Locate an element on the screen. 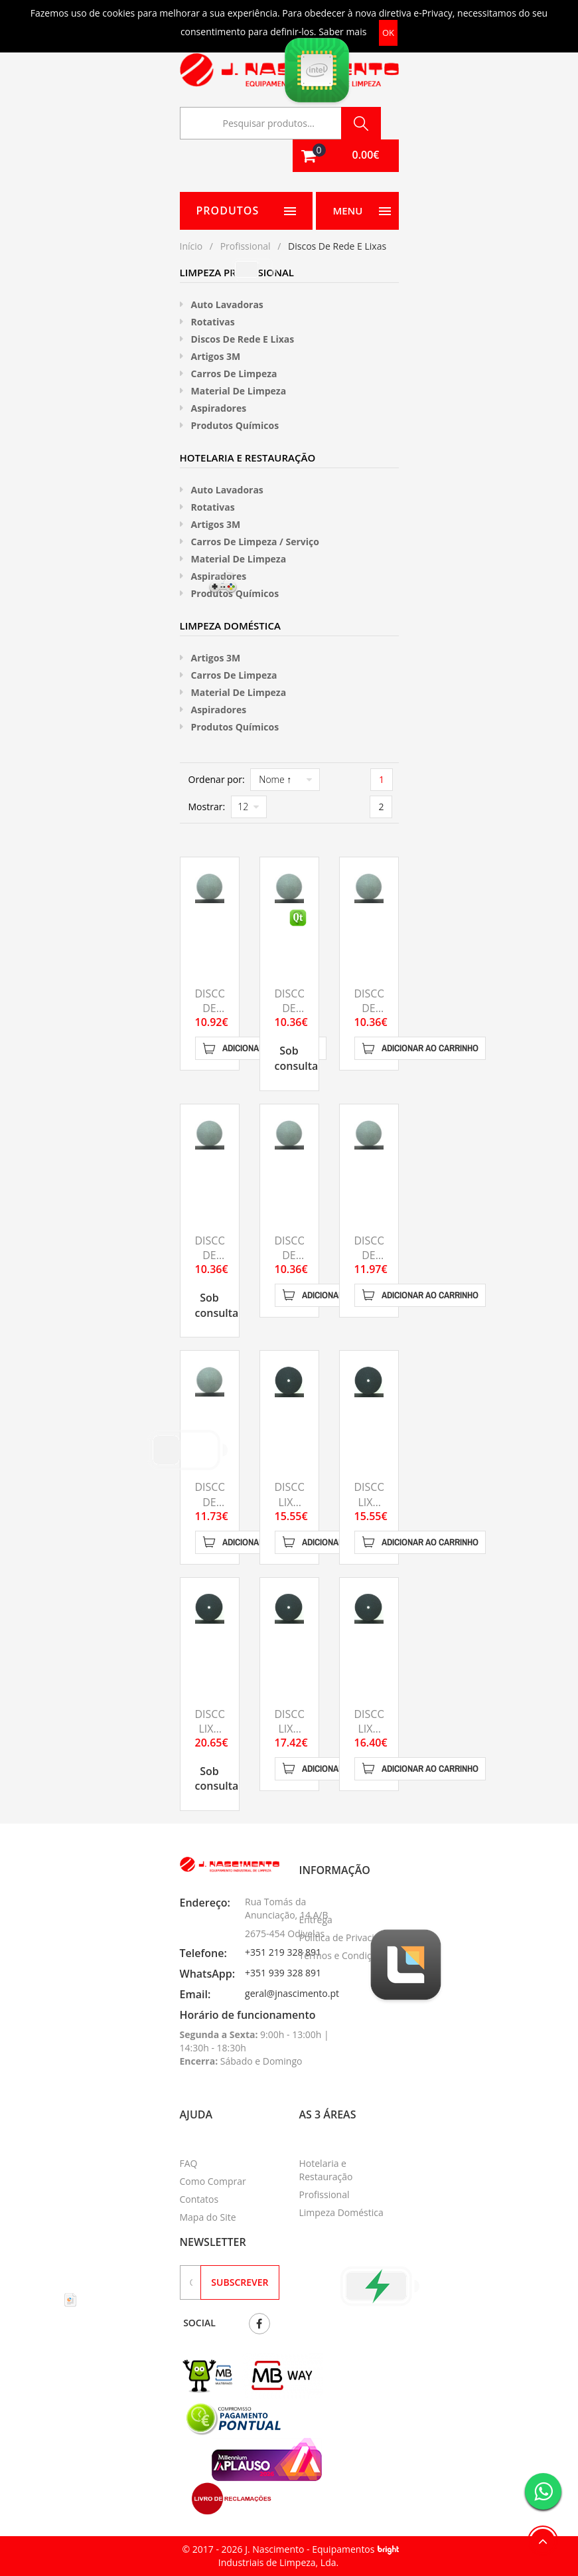 This screenshot has height=2576, width=578. indicates battery level at 40% is located at coordinates (187, 1450).